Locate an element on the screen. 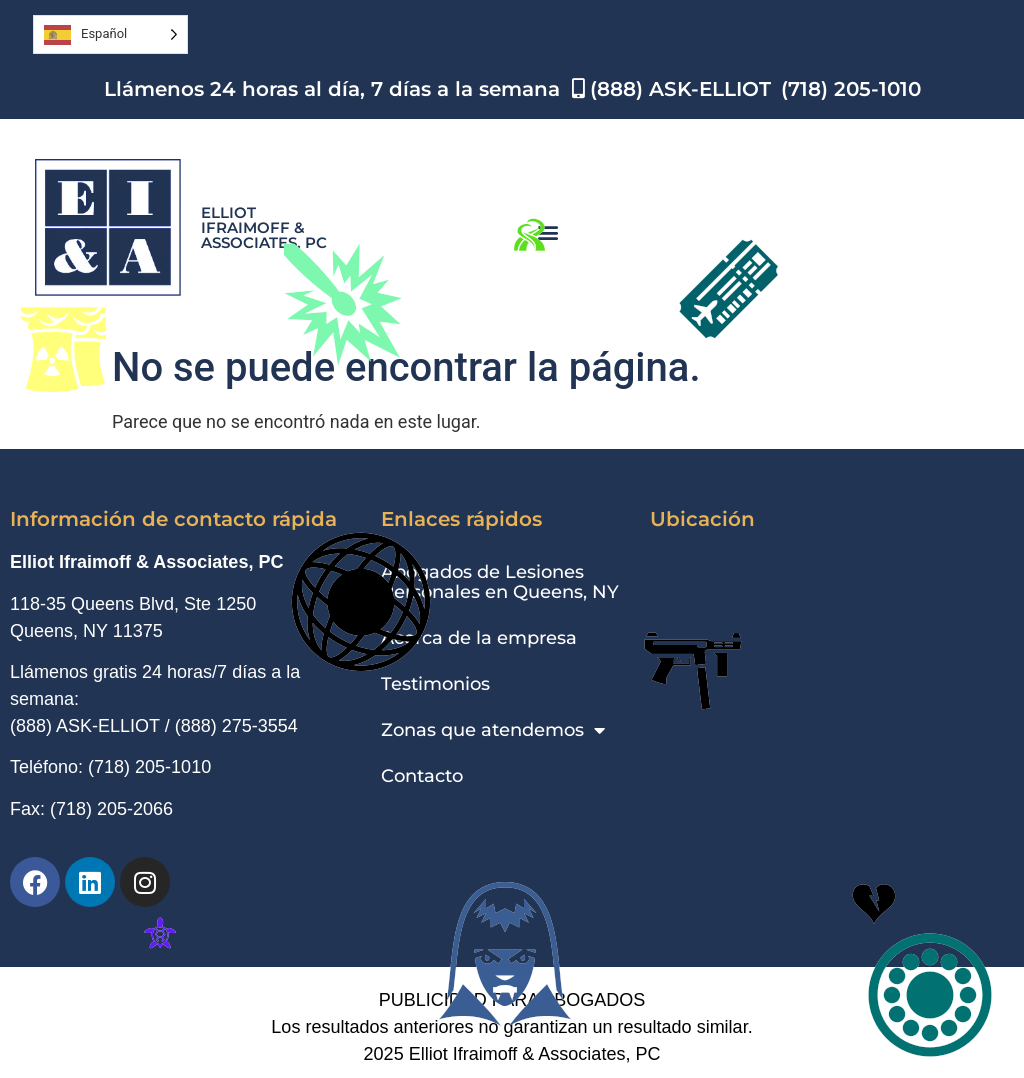 Image resolution: width=1024 pixels, height=1078 pixels. indicates slow loading or processing speed is located at coordinates (160, 933).